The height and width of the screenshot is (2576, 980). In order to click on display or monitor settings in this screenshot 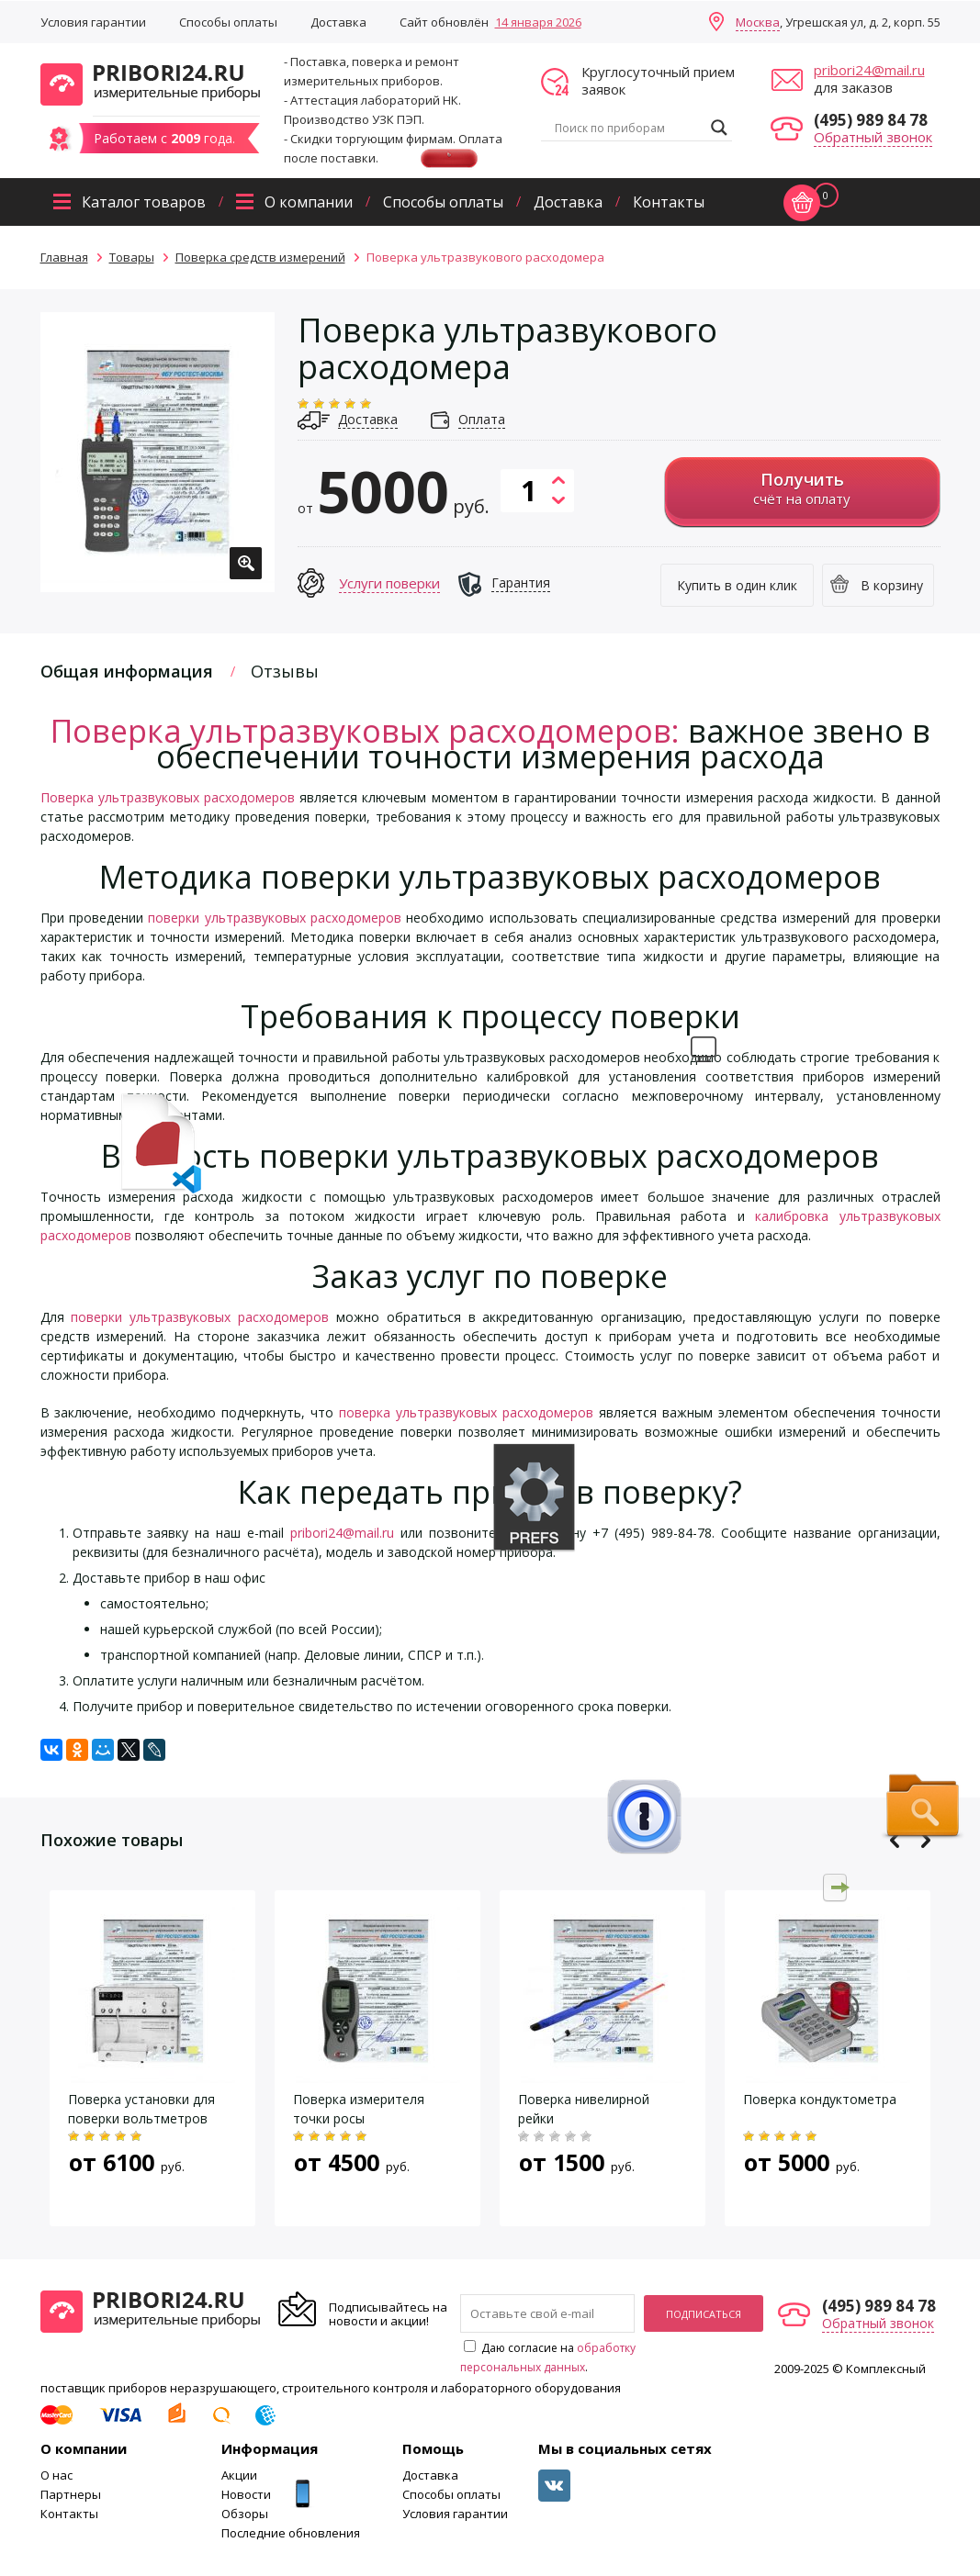, I will do `click(704, 1049)`.